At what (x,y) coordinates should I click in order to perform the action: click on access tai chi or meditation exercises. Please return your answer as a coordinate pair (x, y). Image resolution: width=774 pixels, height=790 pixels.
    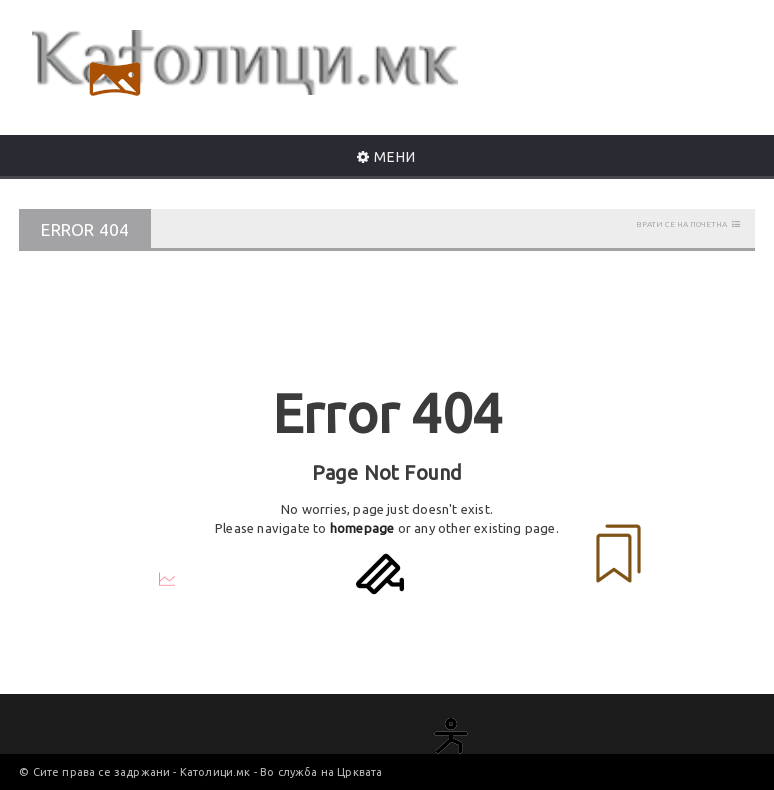
    Looking at the image, I should click on (451, 737).